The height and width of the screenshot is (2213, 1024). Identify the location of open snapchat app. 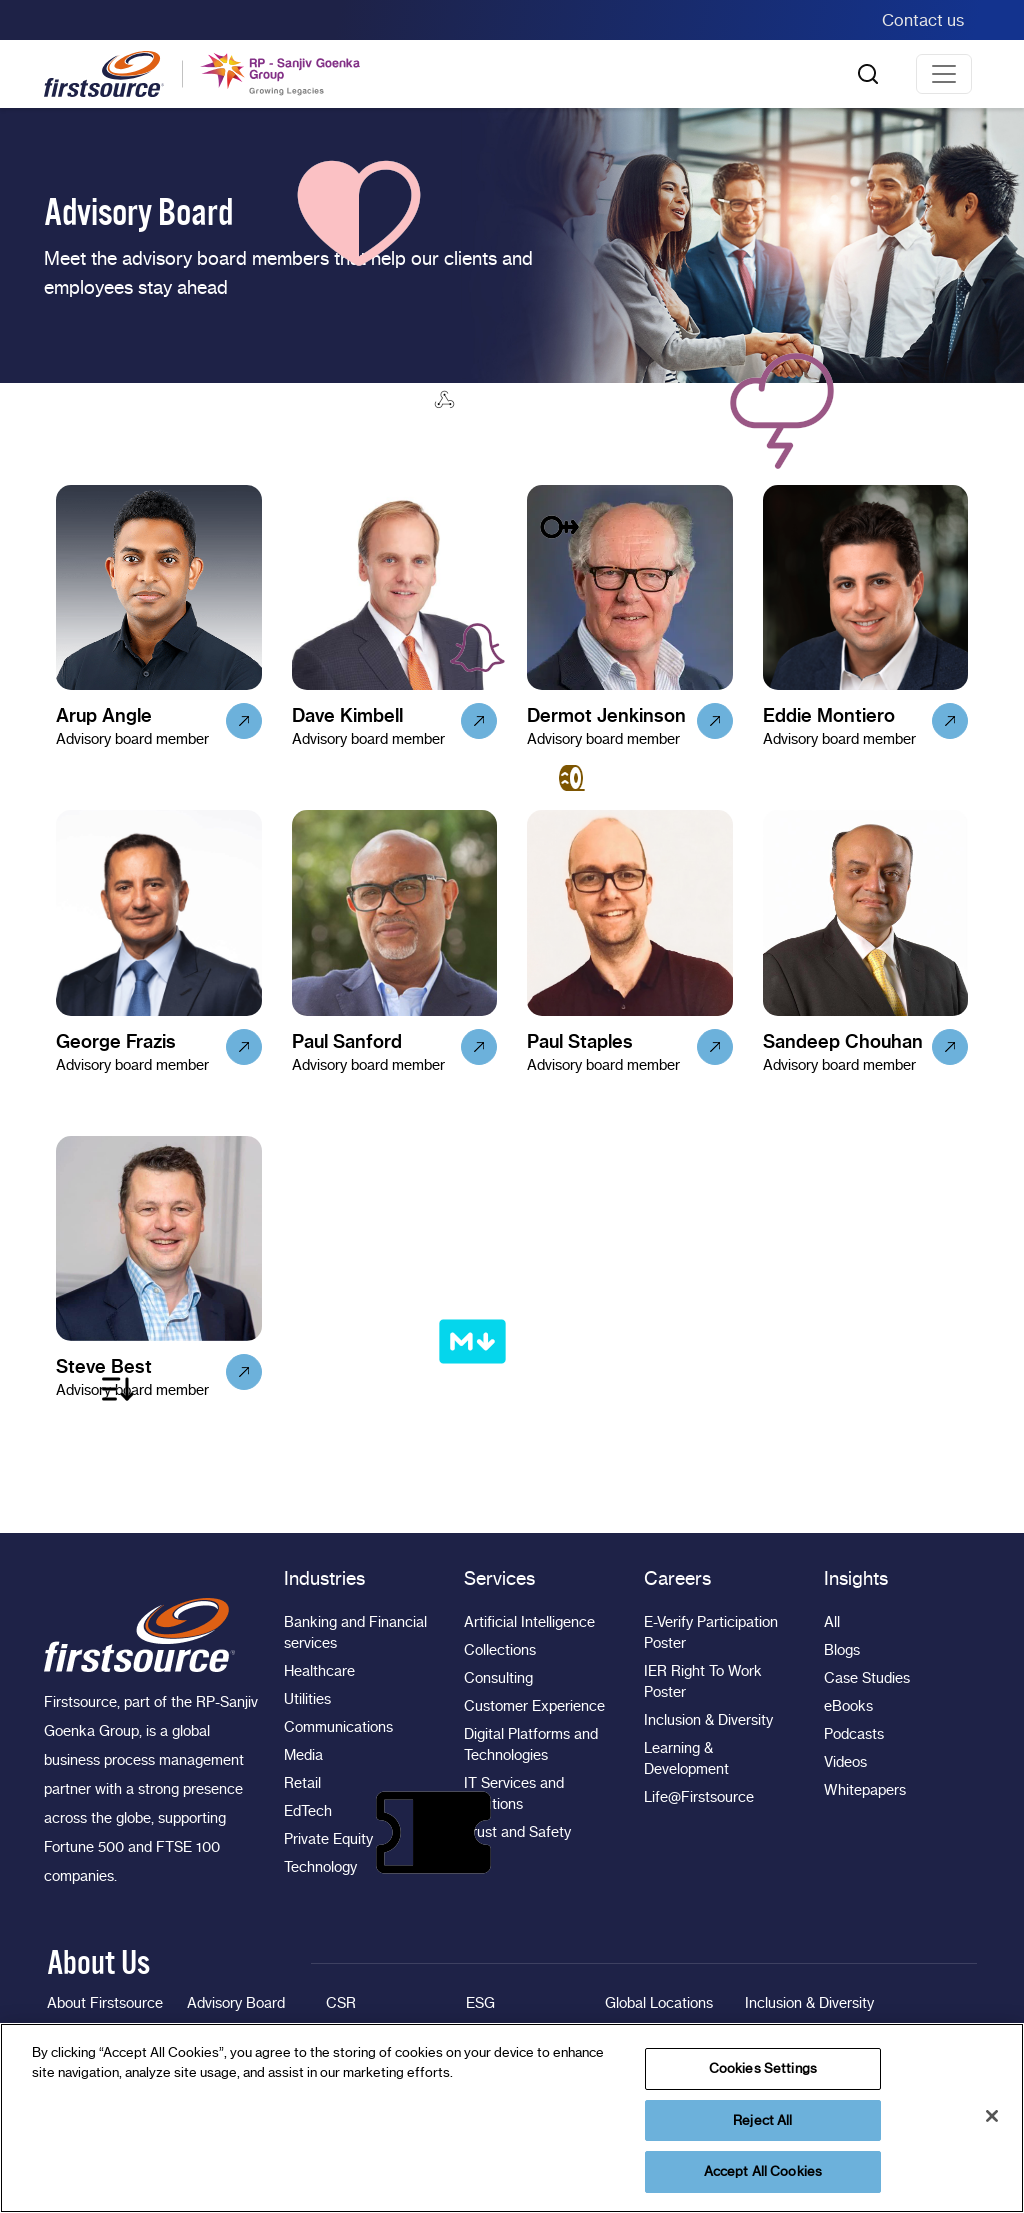
(477, 648).